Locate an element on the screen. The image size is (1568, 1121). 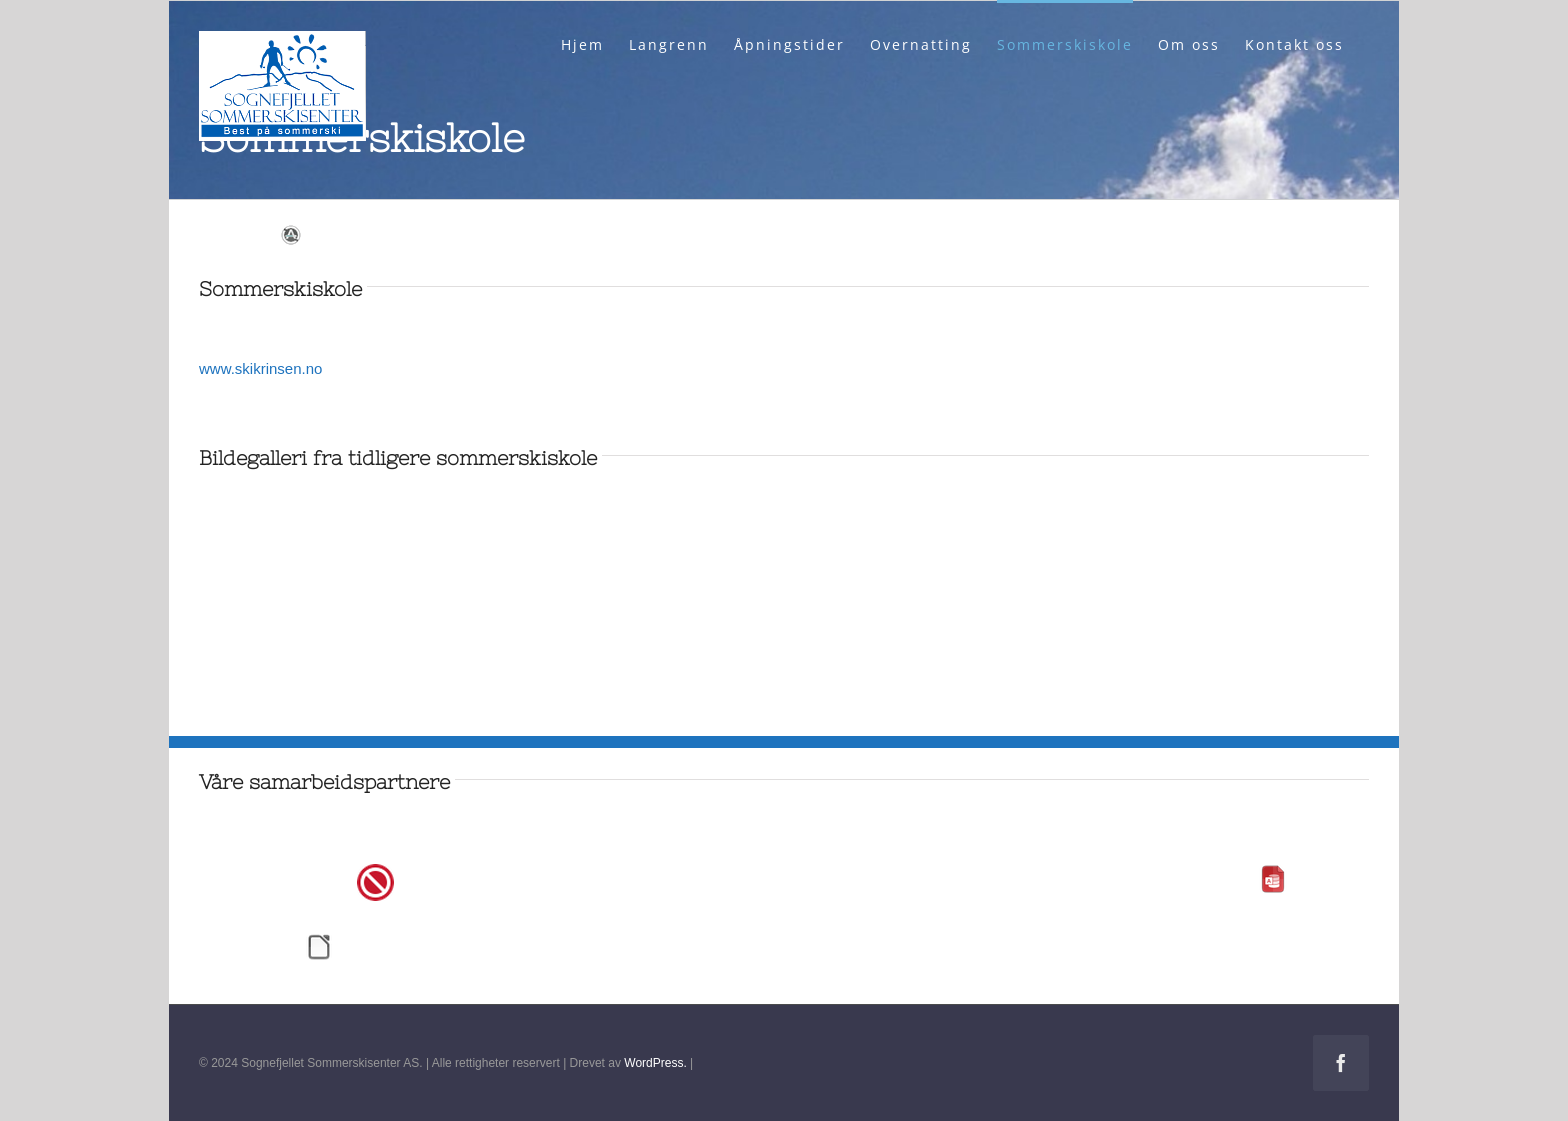
delete or remove selected item is located at coordinates (375, 882).